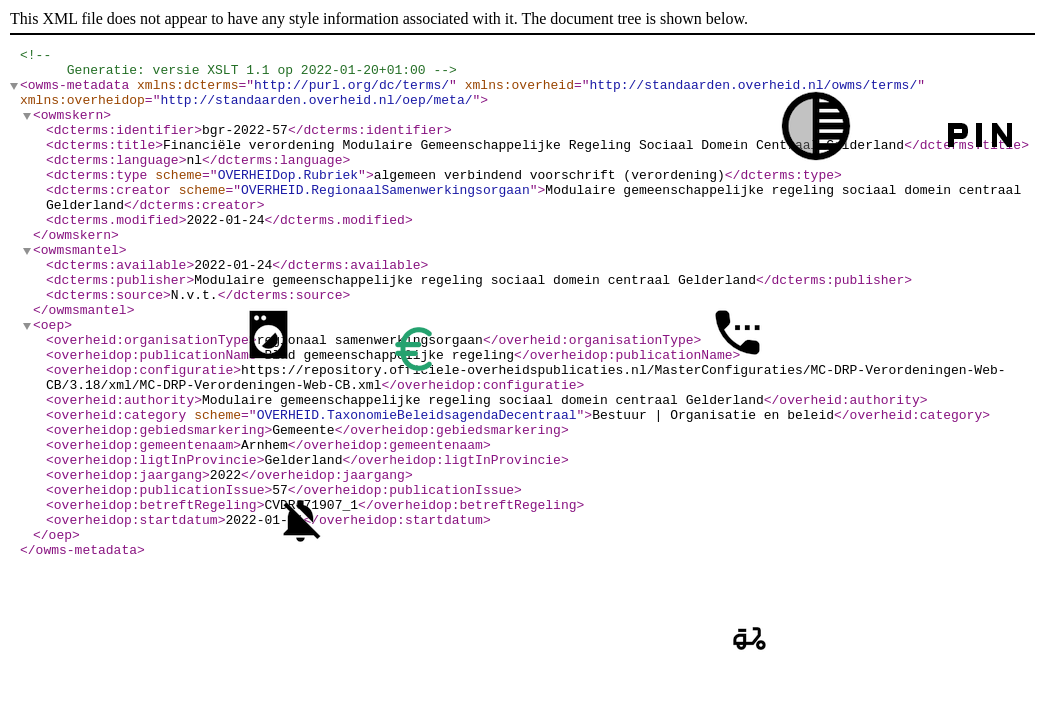 The height and width of the screenshot is (720, 1045). Describe the element at coordinates (417, 349) in the screenshot. I see `view price in euros` at that location.